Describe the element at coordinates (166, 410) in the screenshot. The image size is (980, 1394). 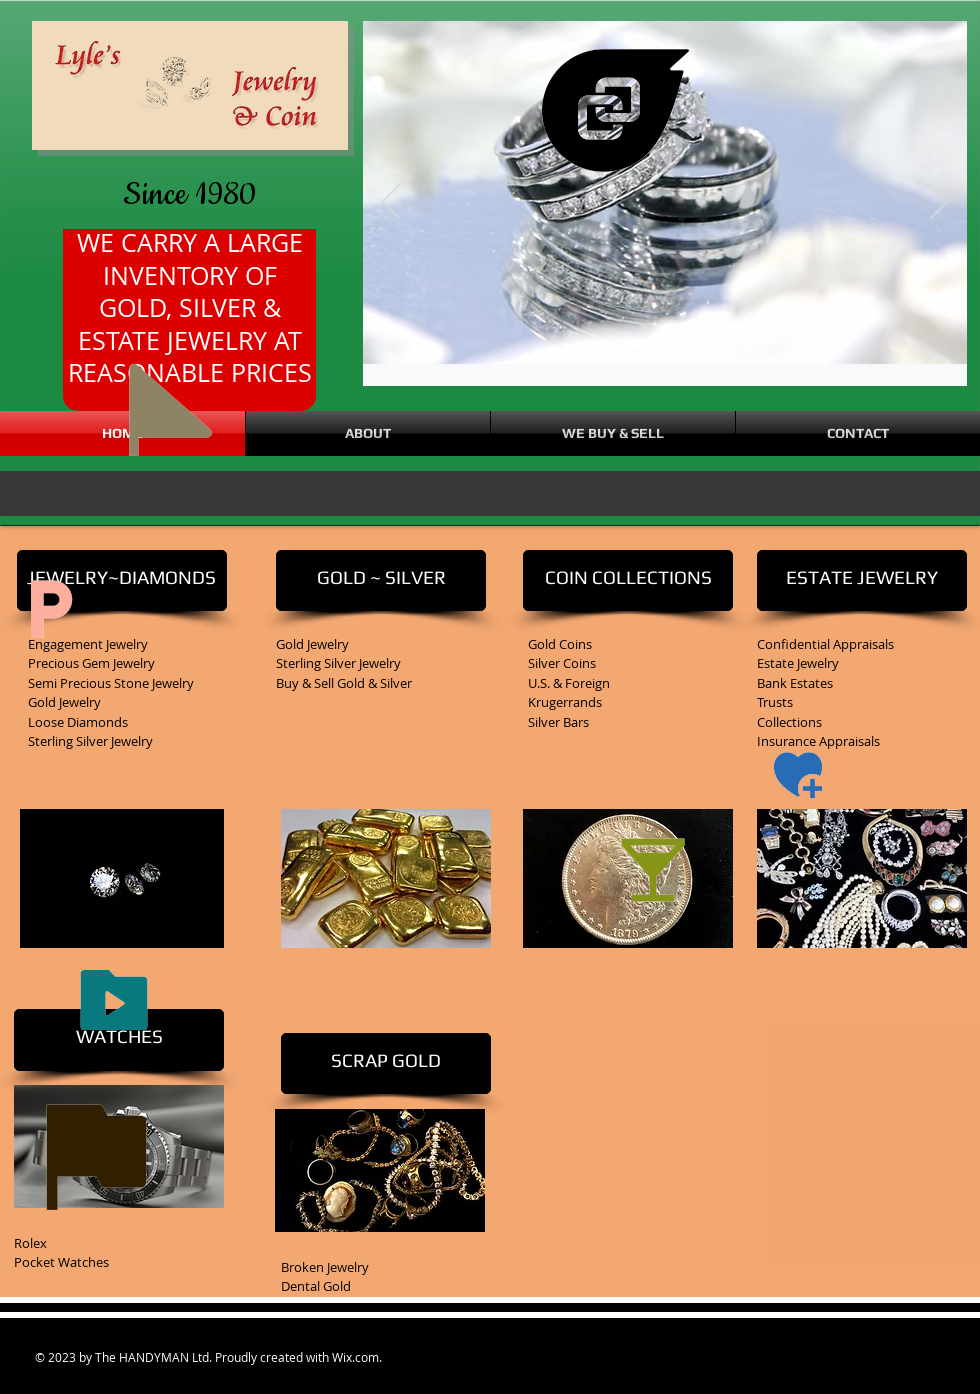
I see `flag an item for review or attention` at that location.